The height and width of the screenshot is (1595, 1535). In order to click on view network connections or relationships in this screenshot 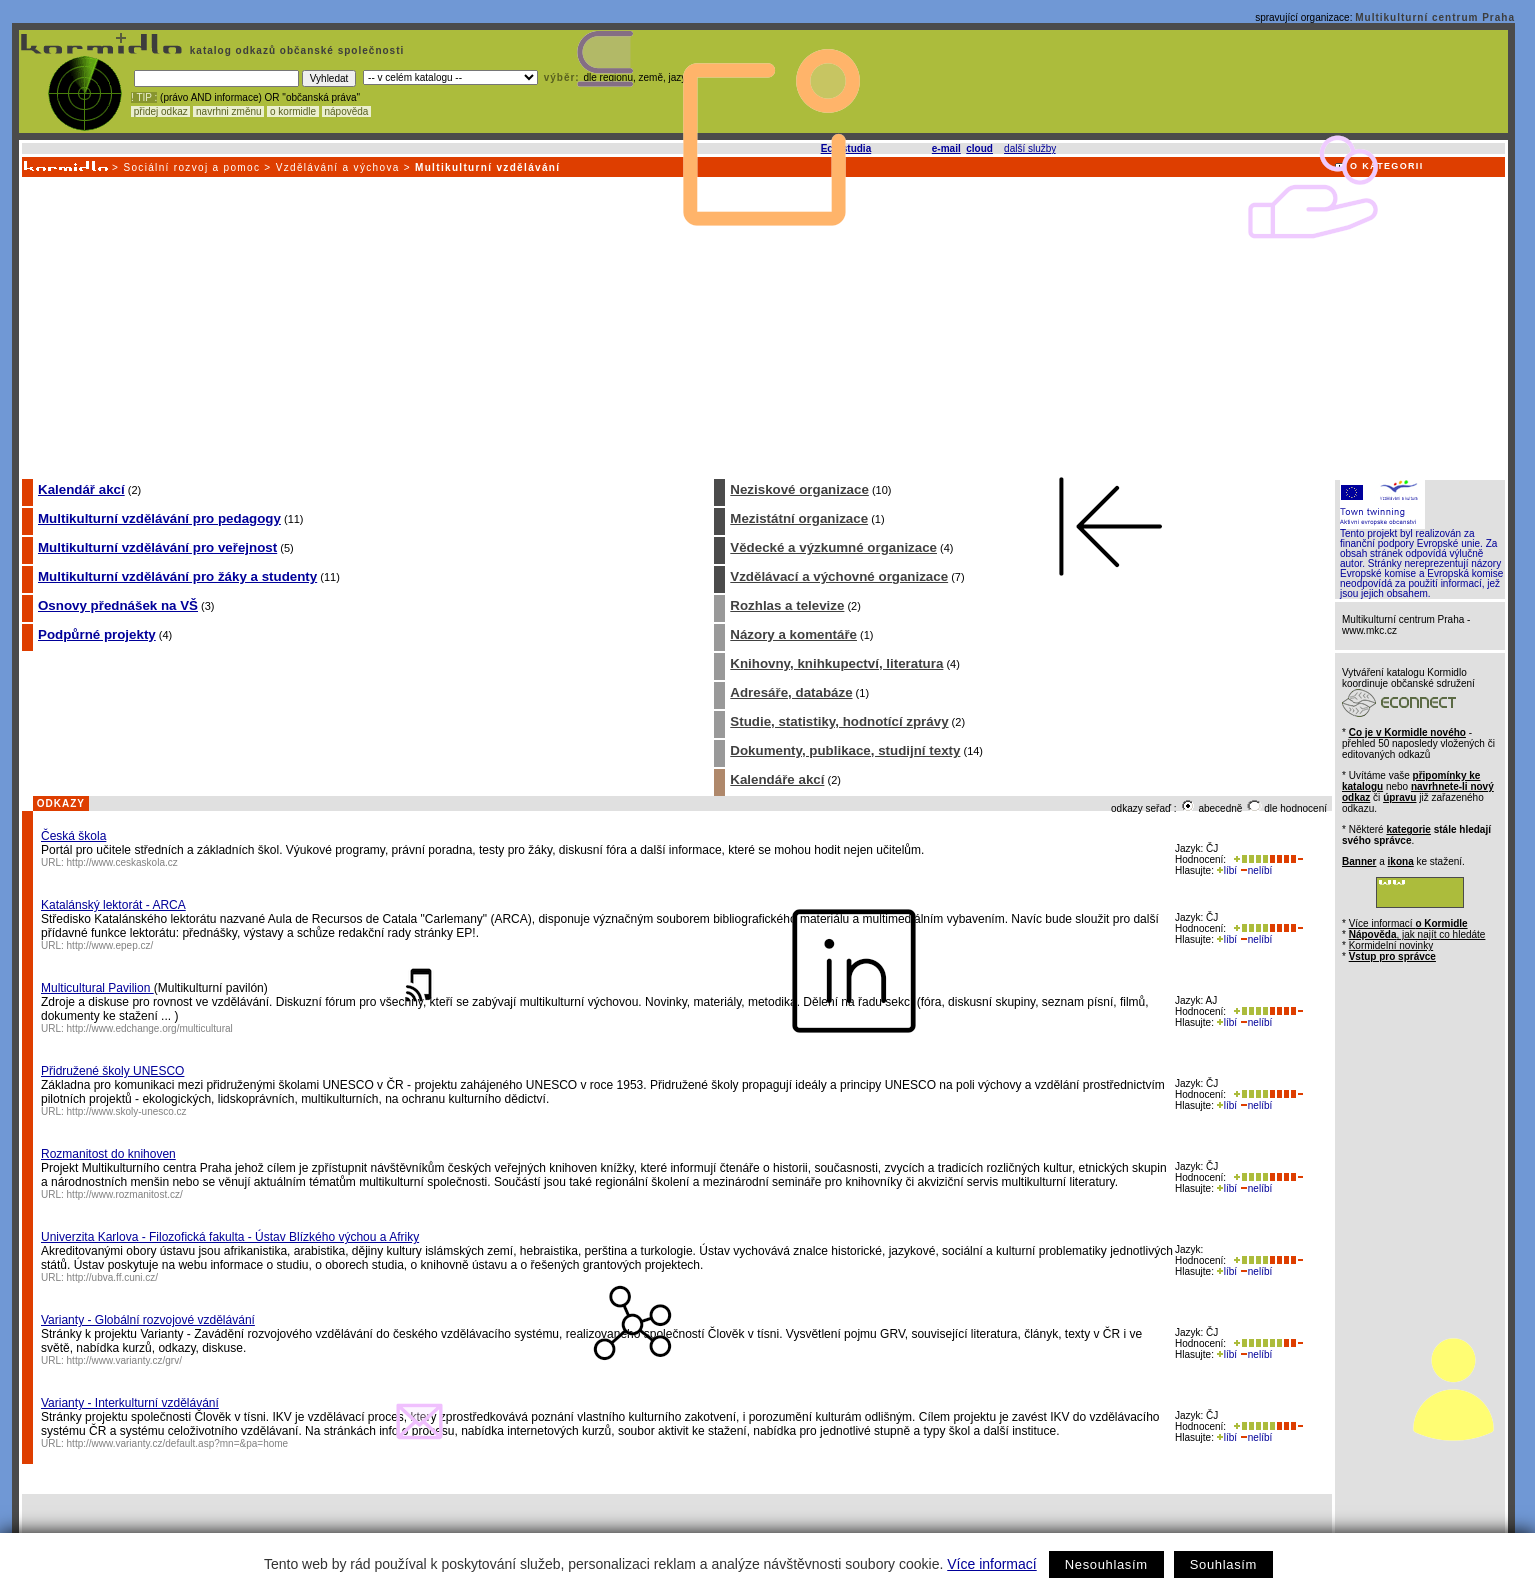, I will do `click(632, 1324)`.